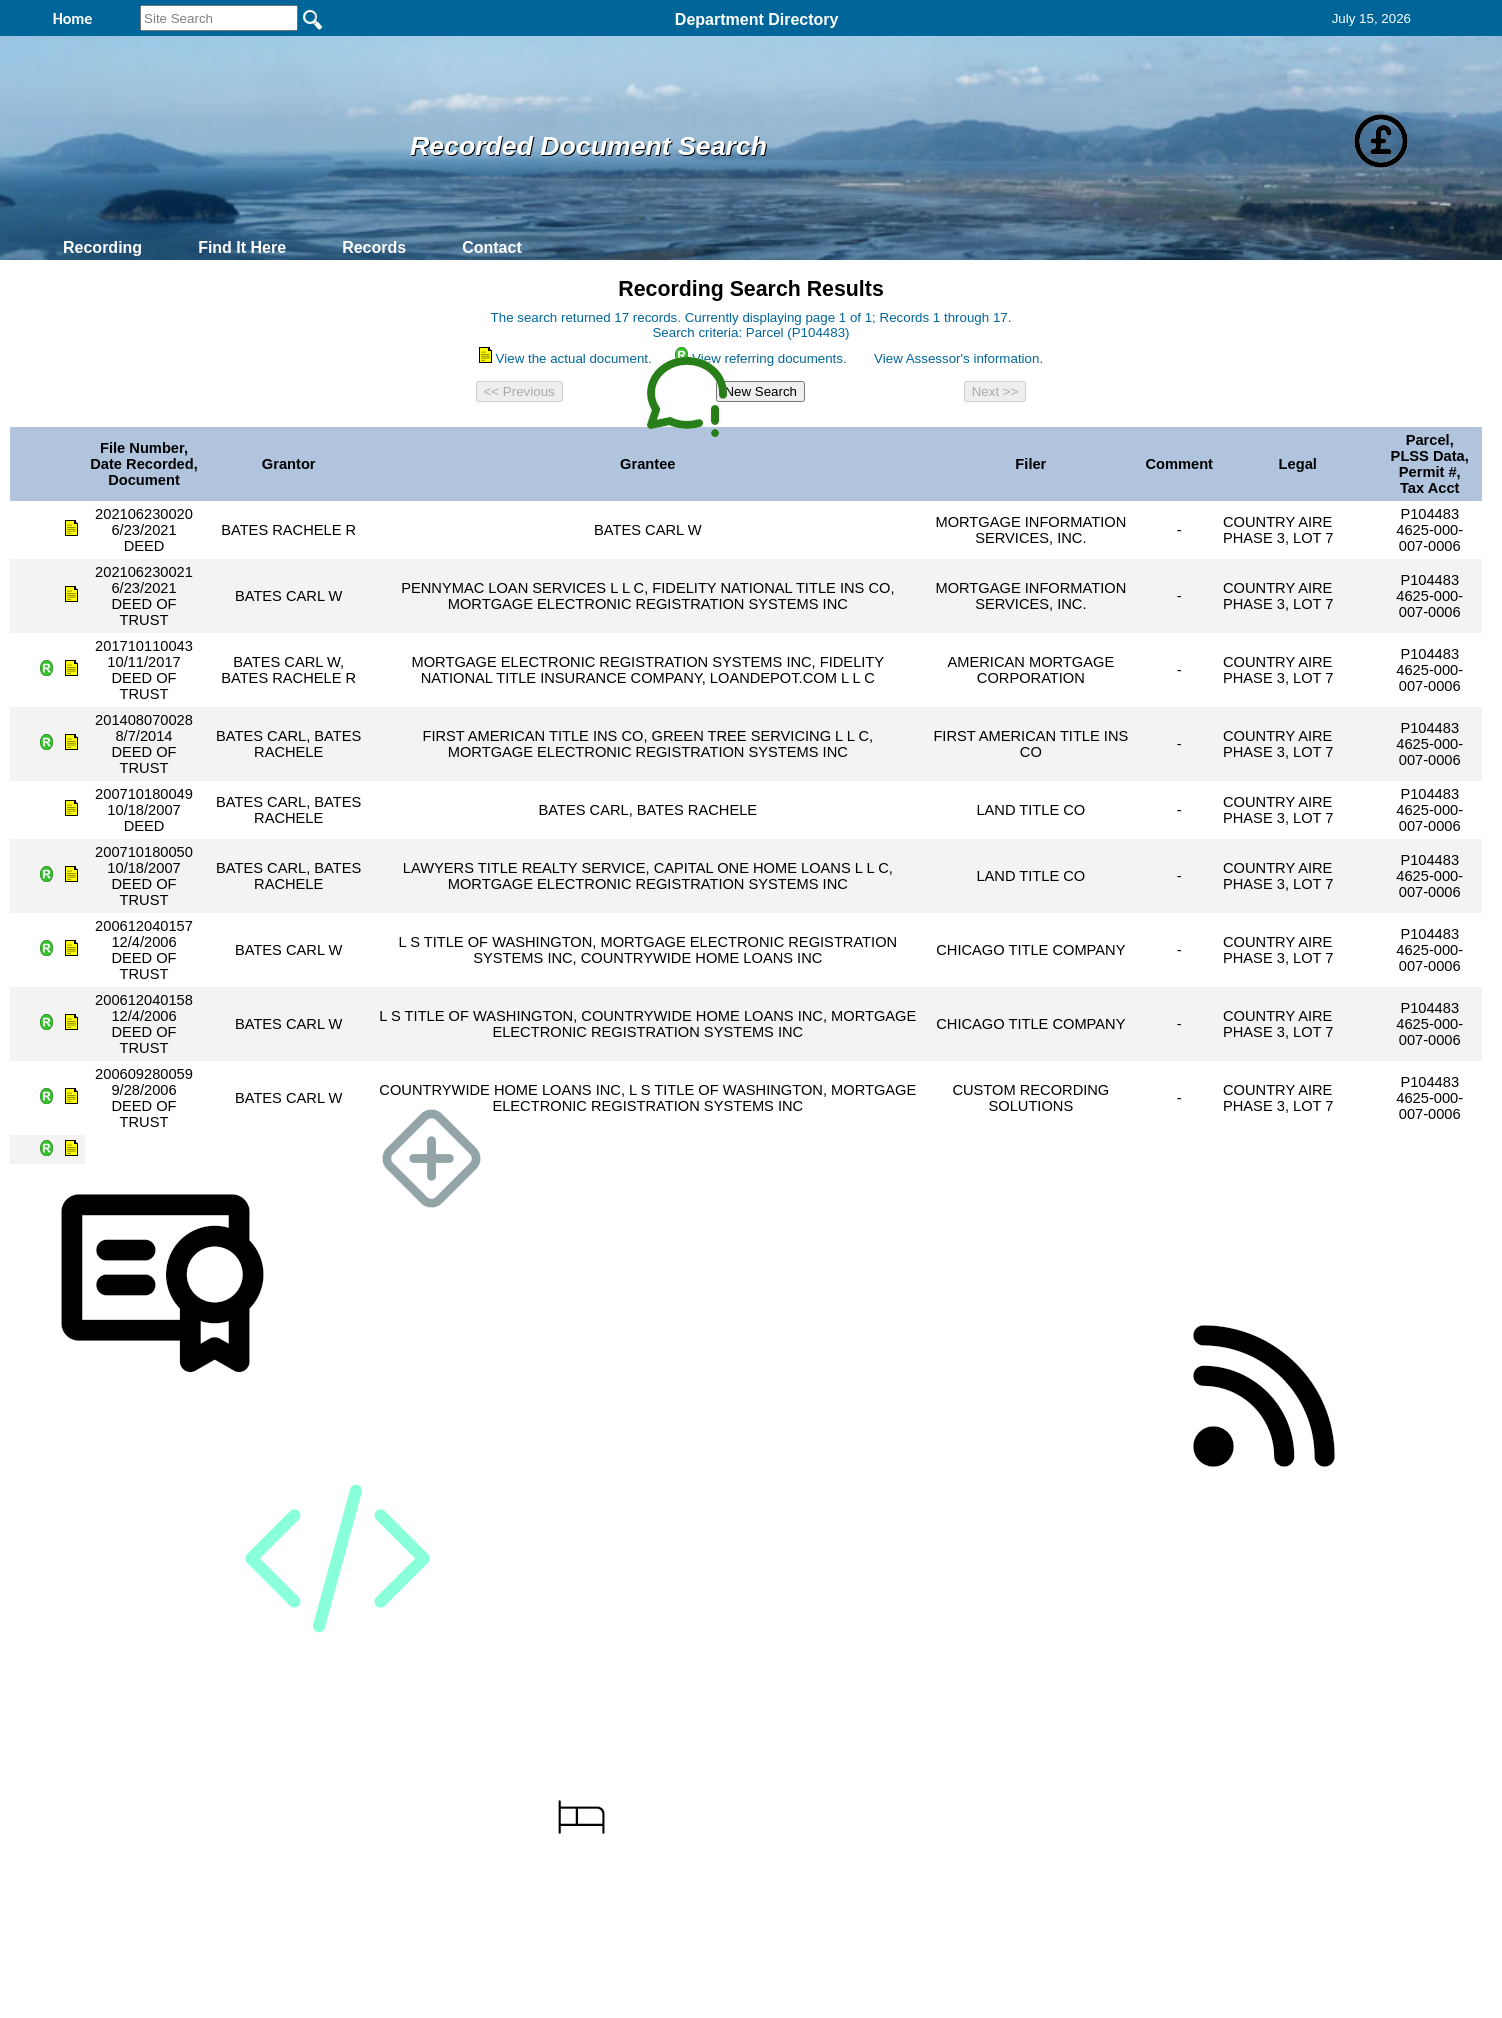  I want to click on view accommodation or hotel options, so click(580, 1817).